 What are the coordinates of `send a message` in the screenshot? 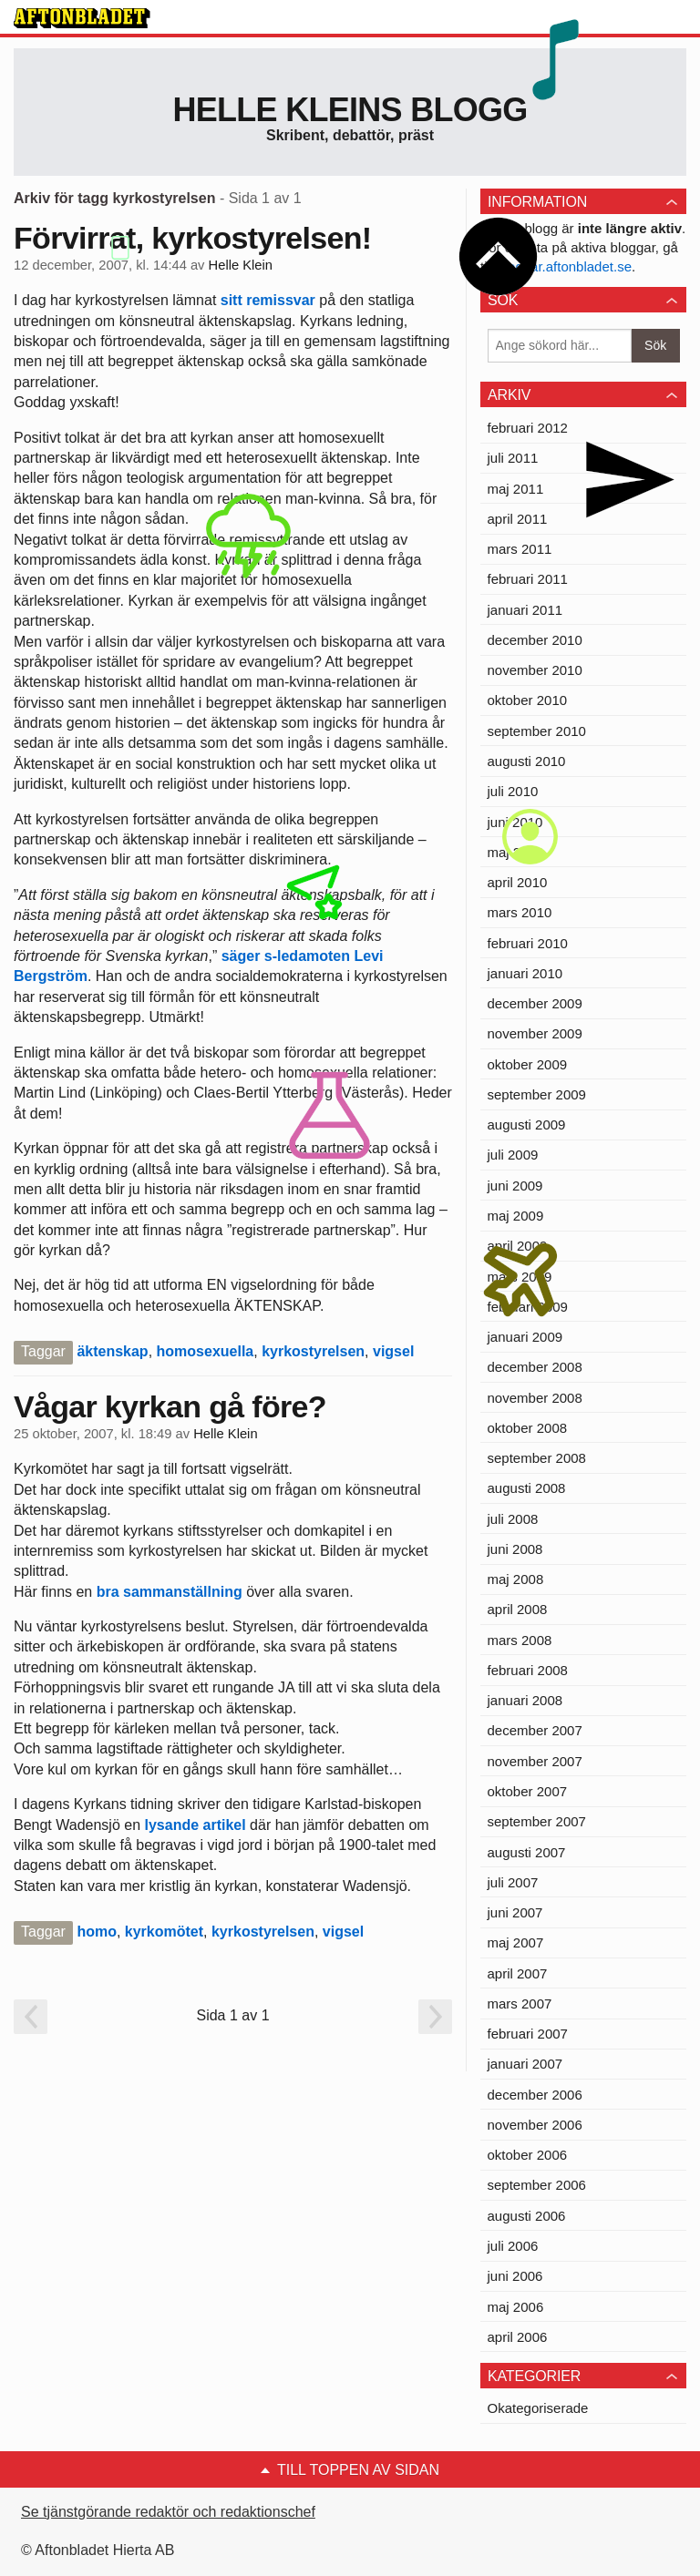 It's located at (630, 479).